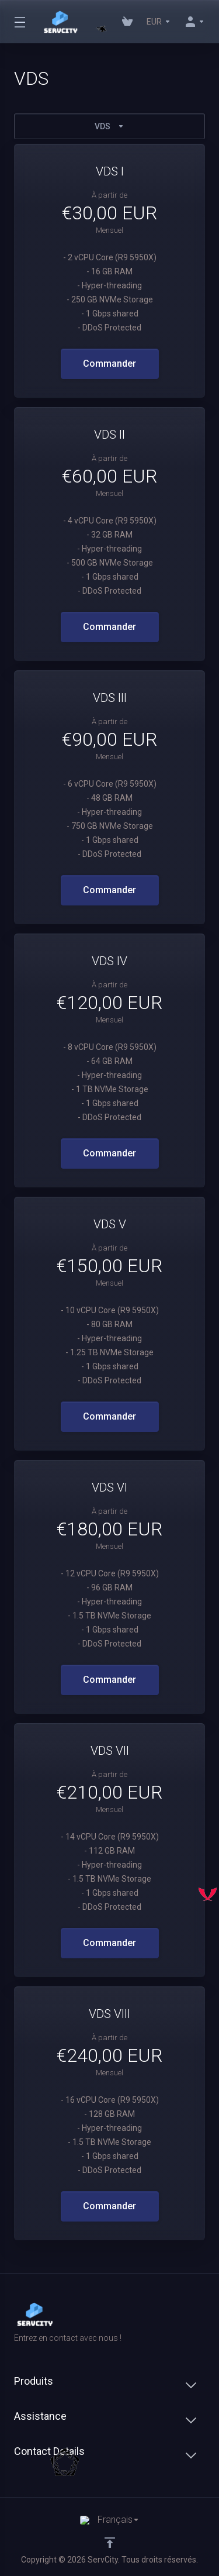 The image size is (219, 2576). I want to click on wails framework logo, so click(101, 29).